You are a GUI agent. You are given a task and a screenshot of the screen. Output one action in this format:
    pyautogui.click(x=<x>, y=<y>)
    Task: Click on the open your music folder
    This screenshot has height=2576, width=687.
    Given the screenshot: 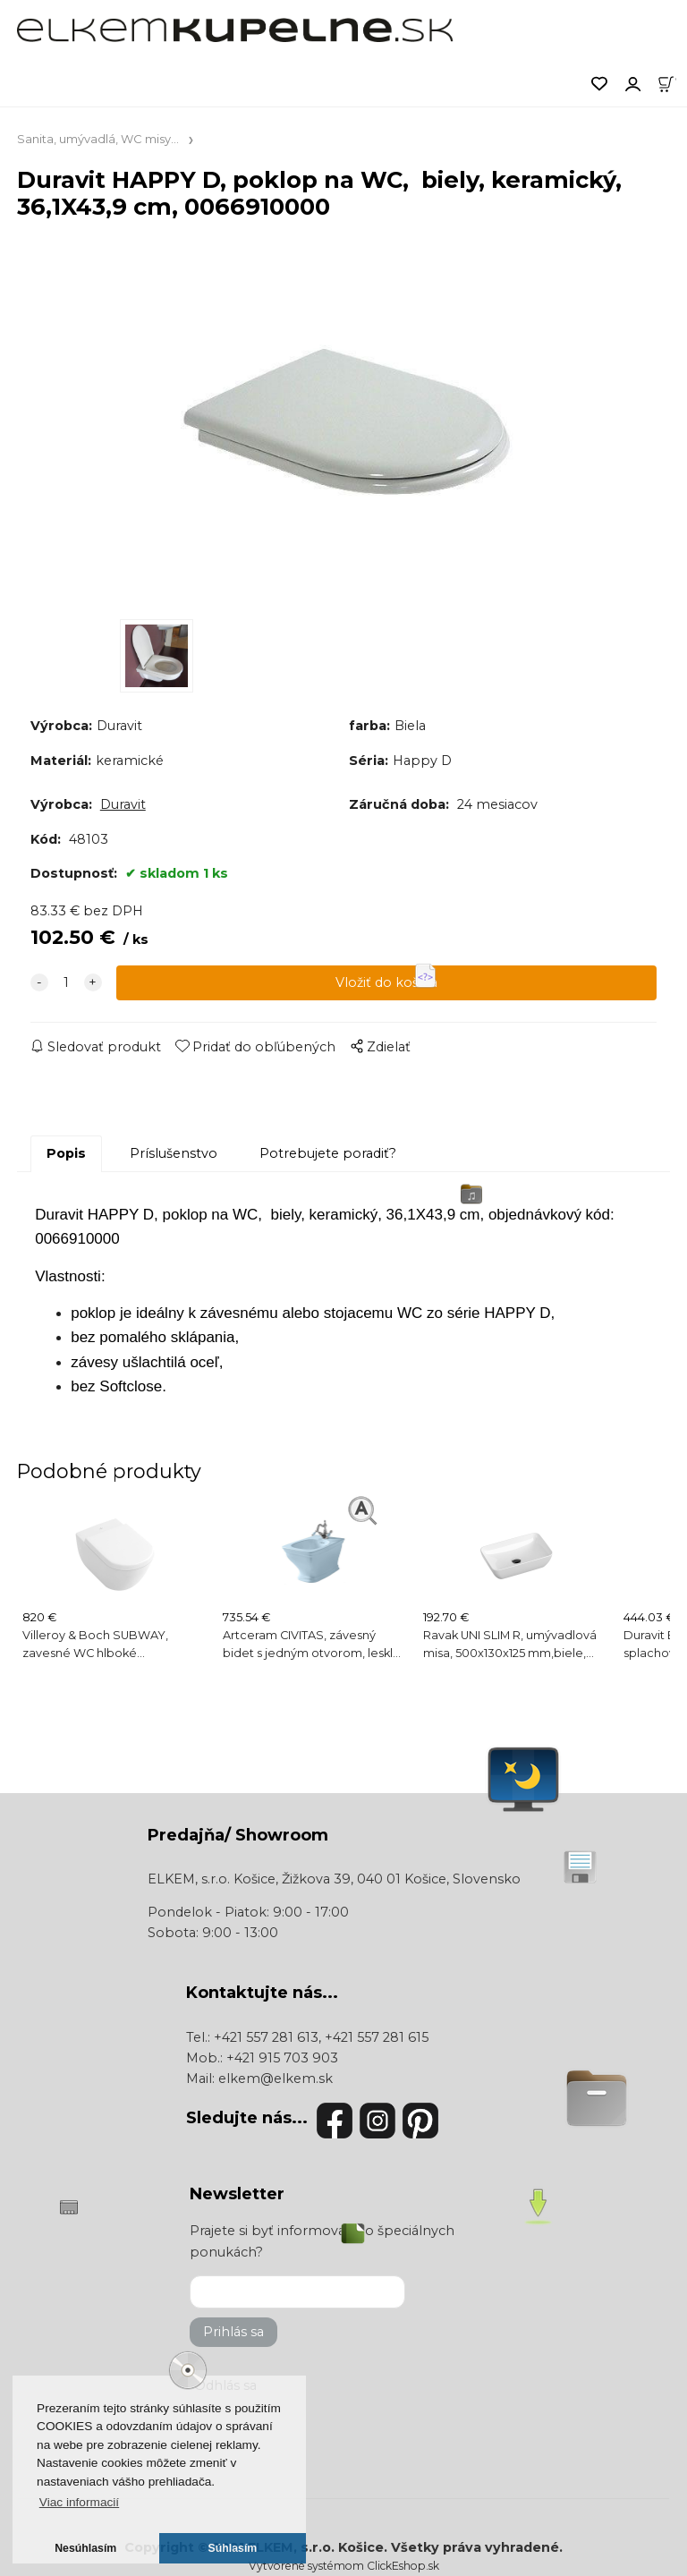 What is the action you would take?
    pyautogui.click(x=471, y=1194)
    